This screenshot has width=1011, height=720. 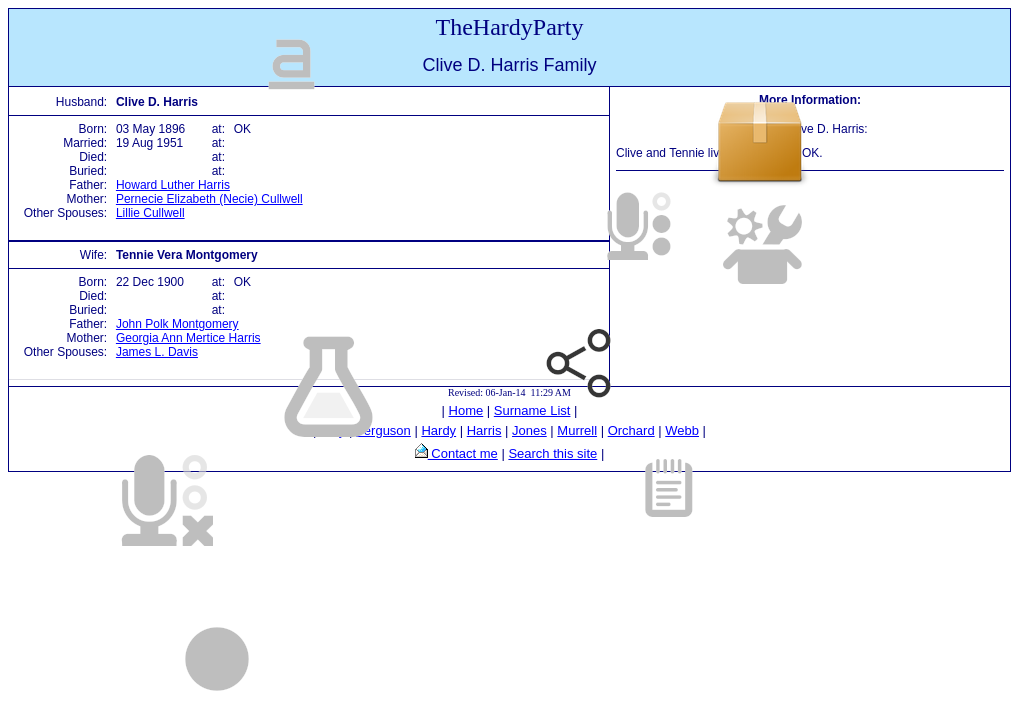 What do you see at coordinates (328, 386) in the screenshot?
I see `open science or laboratory applications` at bounding box center [328, 386].